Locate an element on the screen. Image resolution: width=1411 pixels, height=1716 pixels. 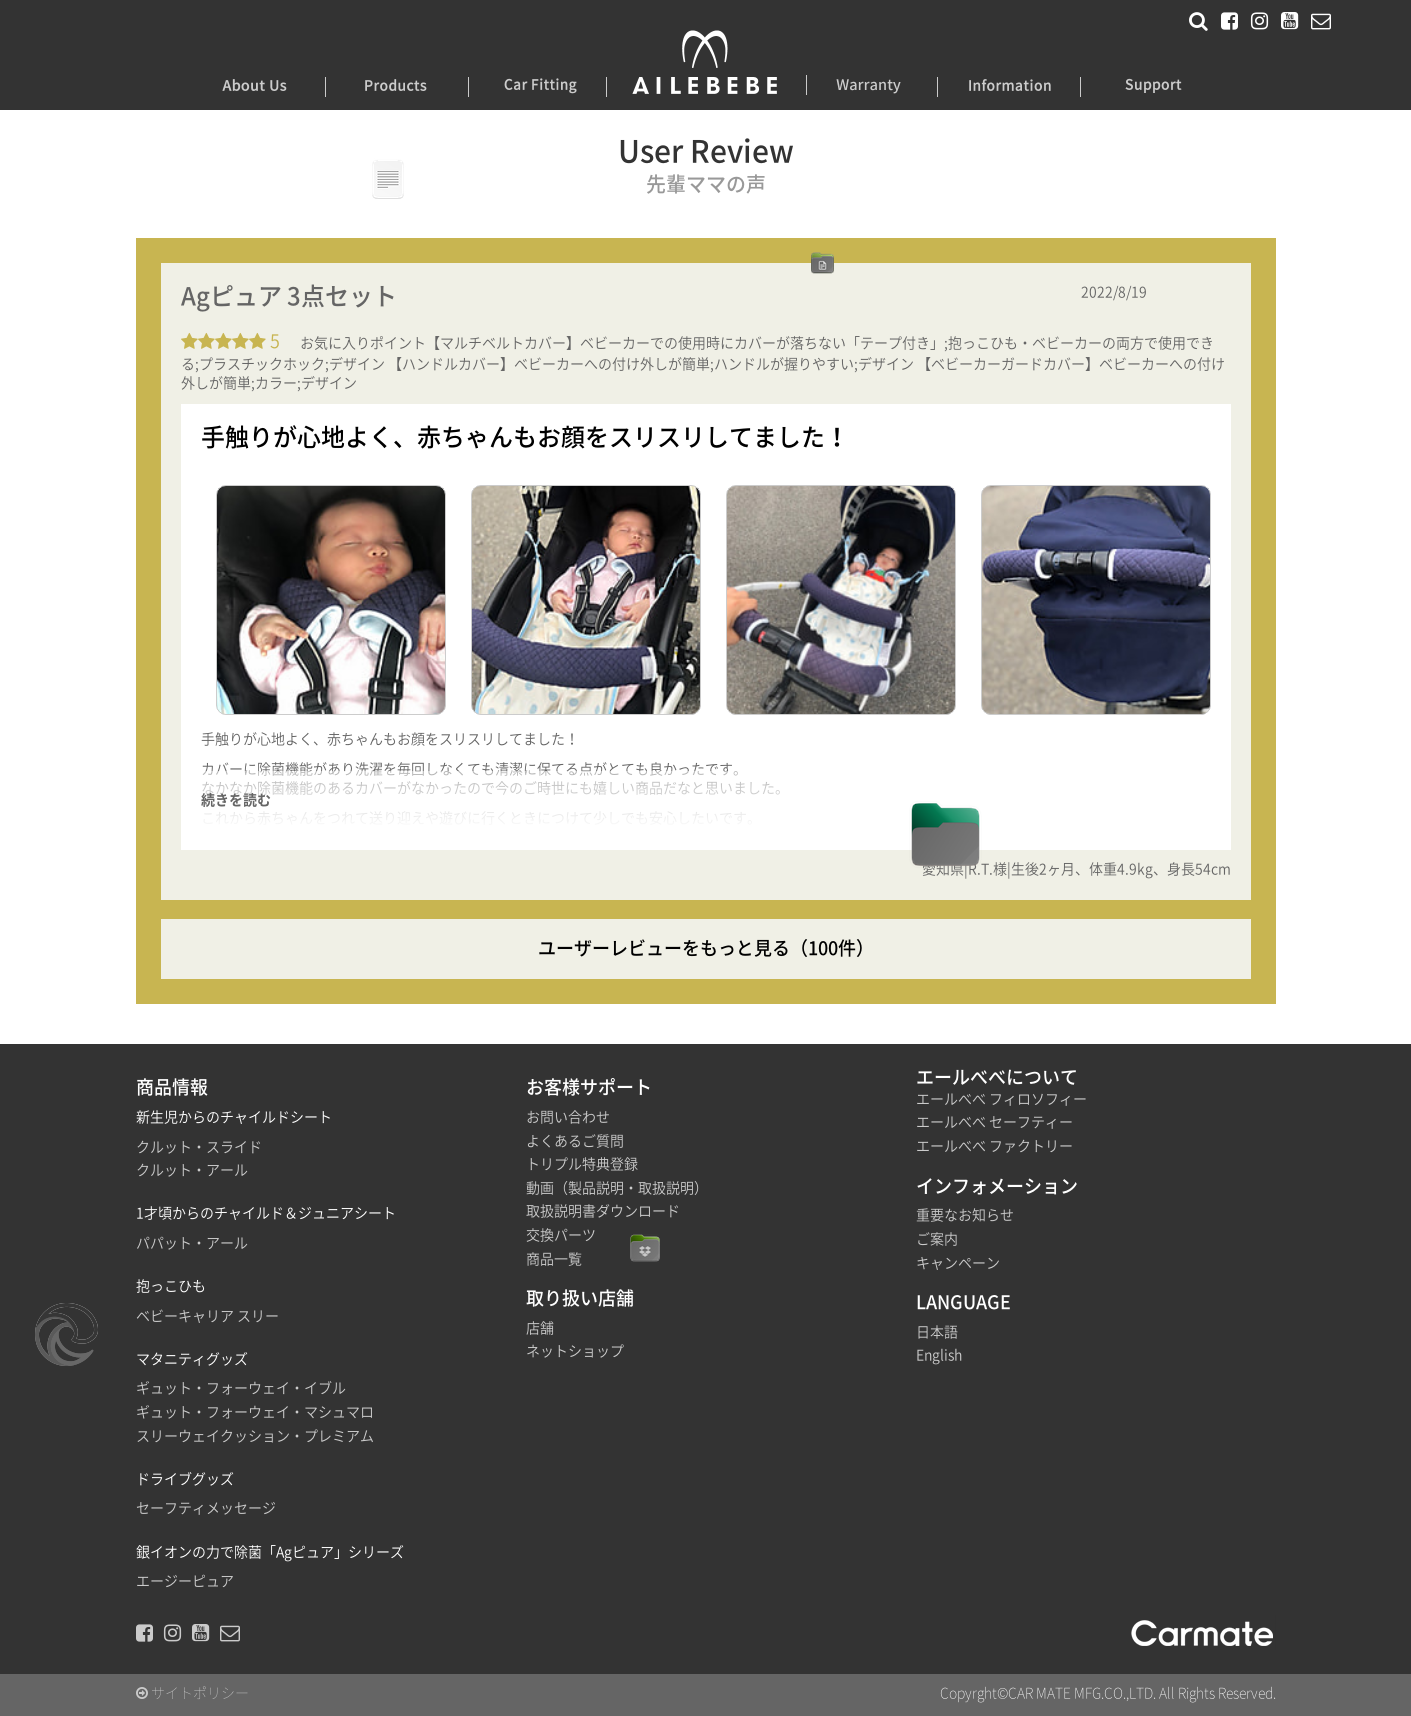
open microsoft edge browser is located at coordinates (66, 1334).